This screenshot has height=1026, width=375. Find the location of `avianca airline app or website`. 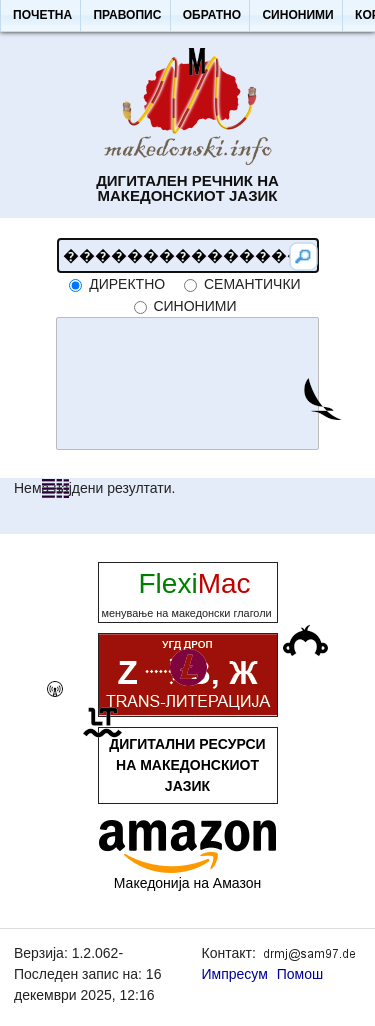

avianca airline app or website is located at coordinates (323, 399).